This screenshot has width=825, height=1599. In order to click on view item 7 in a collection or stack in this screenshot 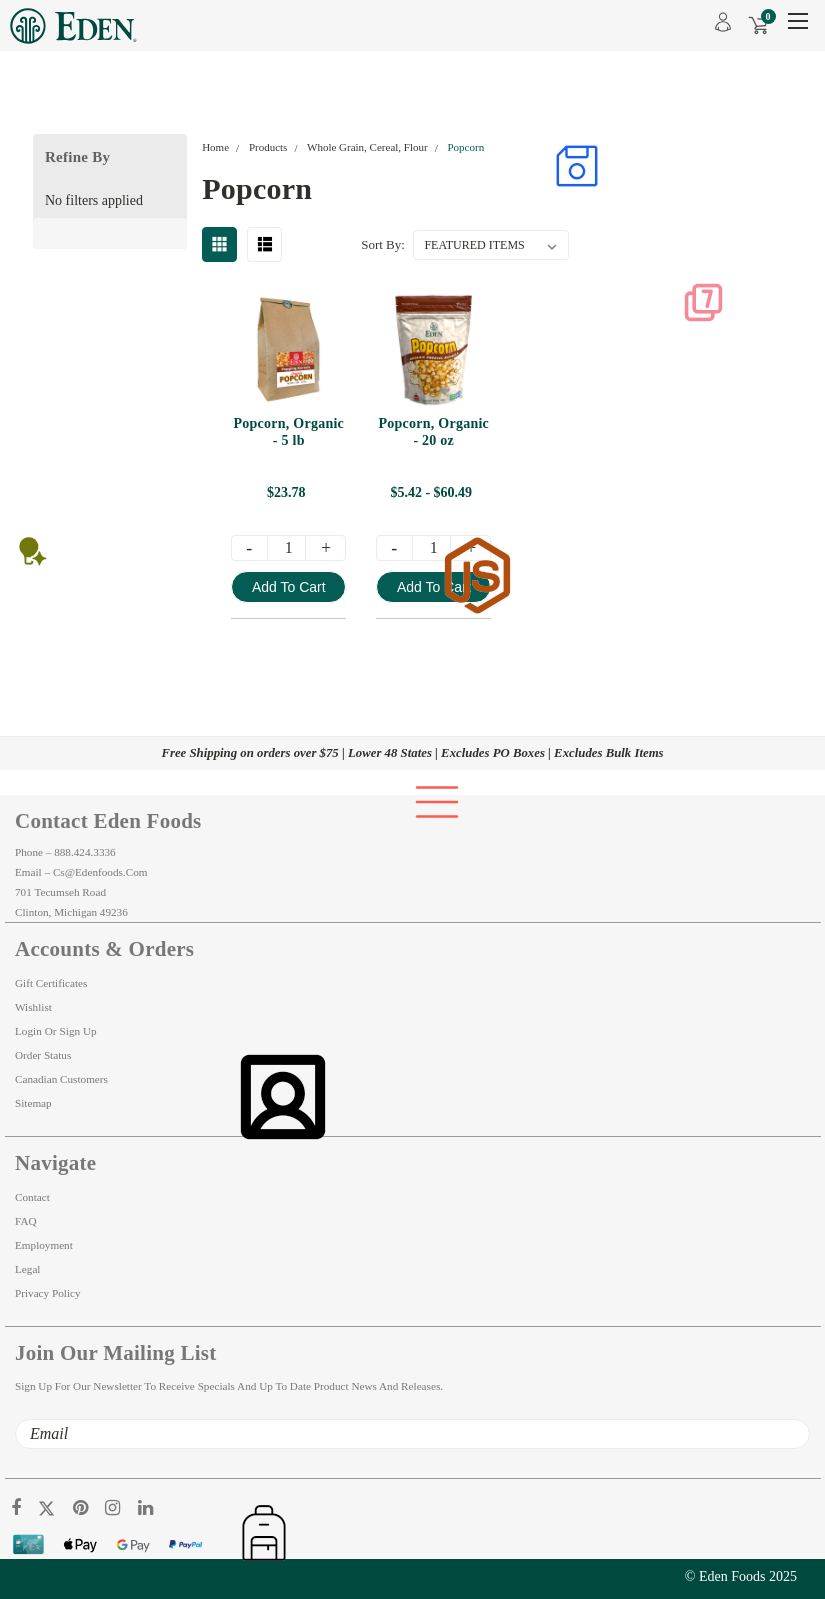, I will do `click(703, 302)`.